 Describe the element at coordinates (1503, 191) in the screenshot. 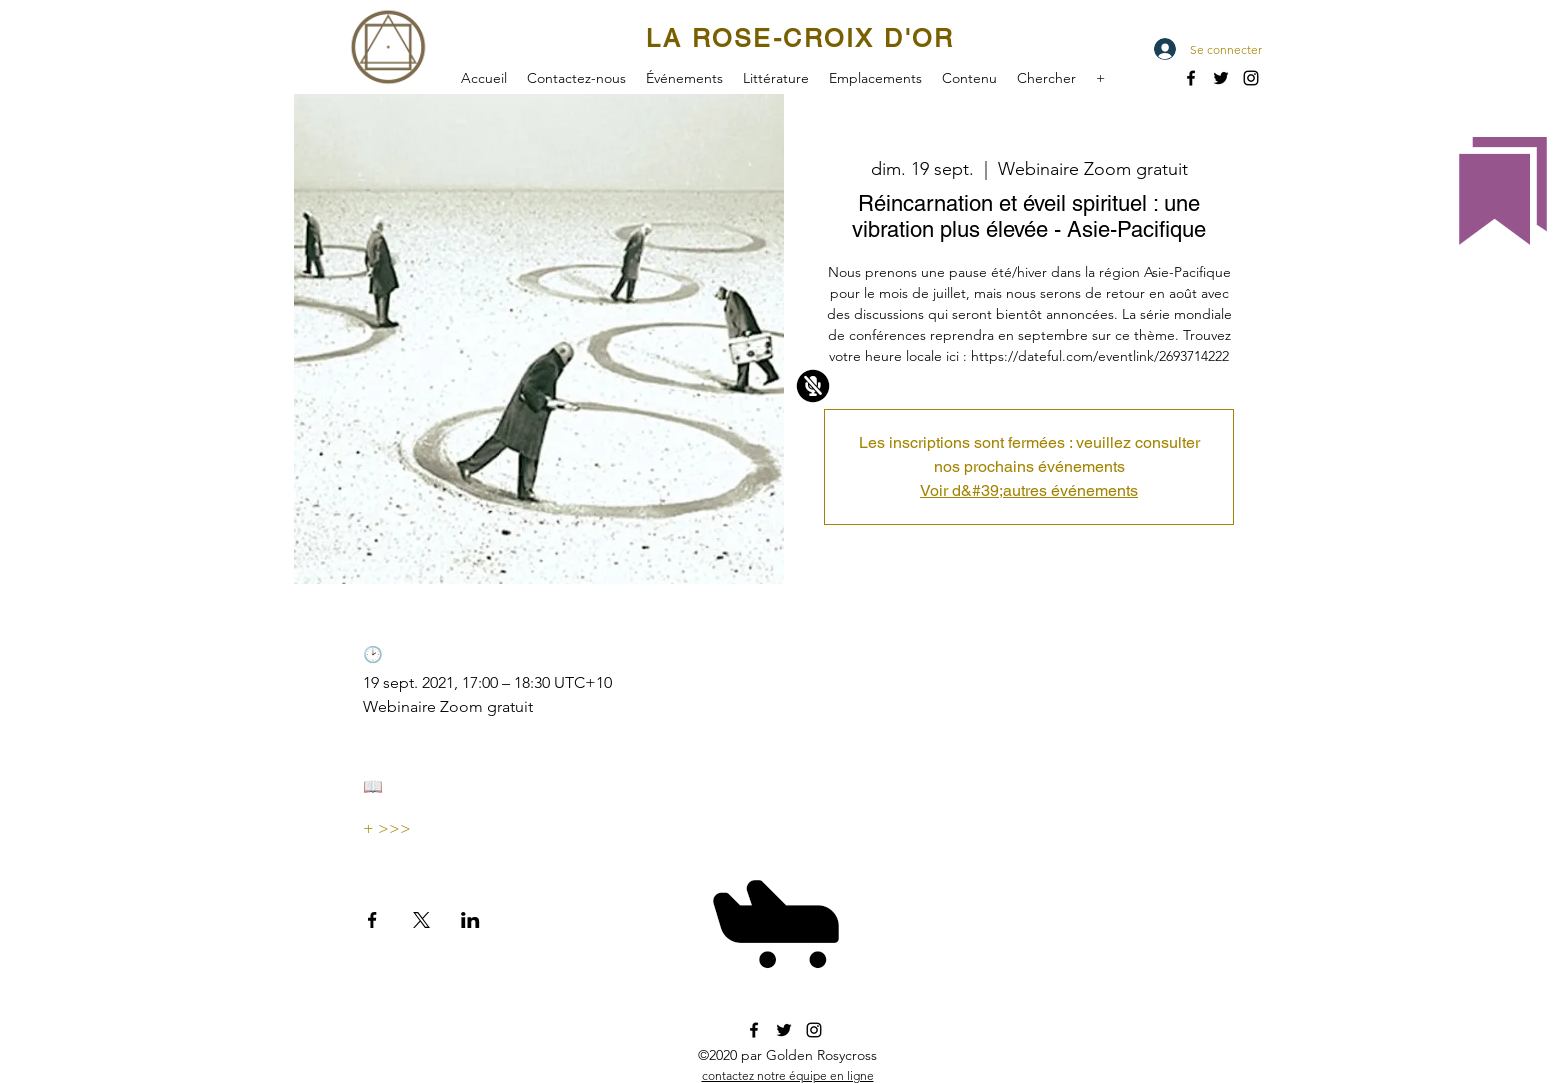

I see `view your saved bookmarks` at that location.